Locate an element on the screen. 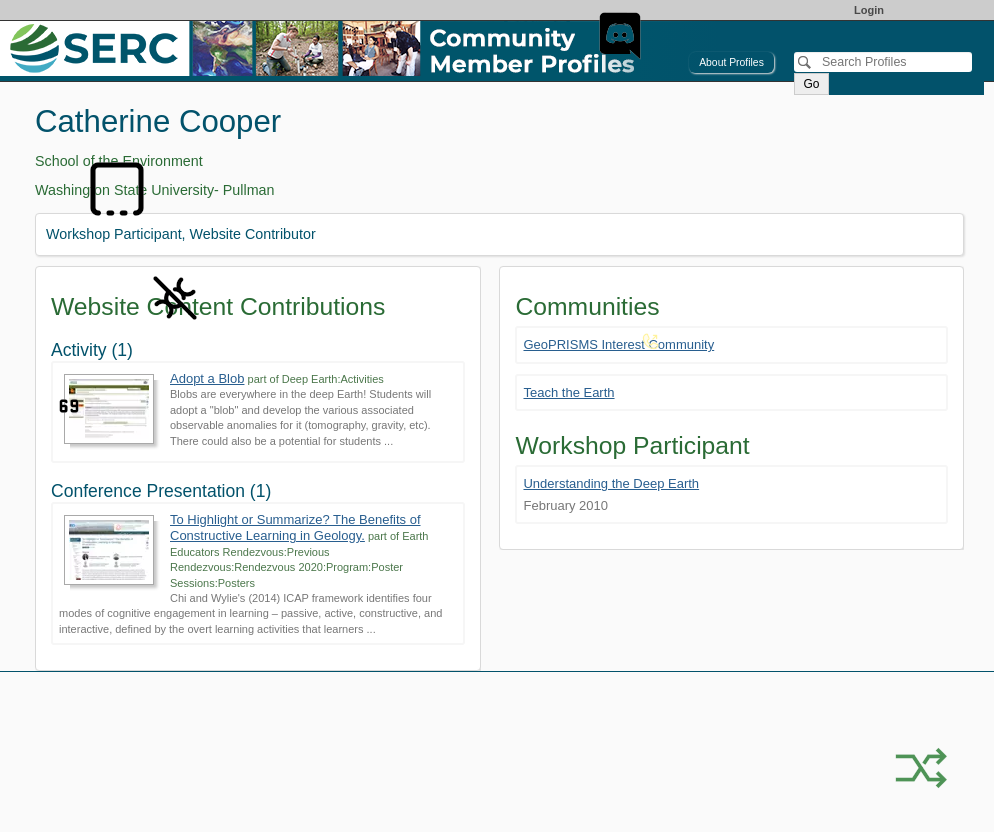 This screenshot has height=832, width=994. shuffle playlist or queue order is located at coordinates (921, 768).